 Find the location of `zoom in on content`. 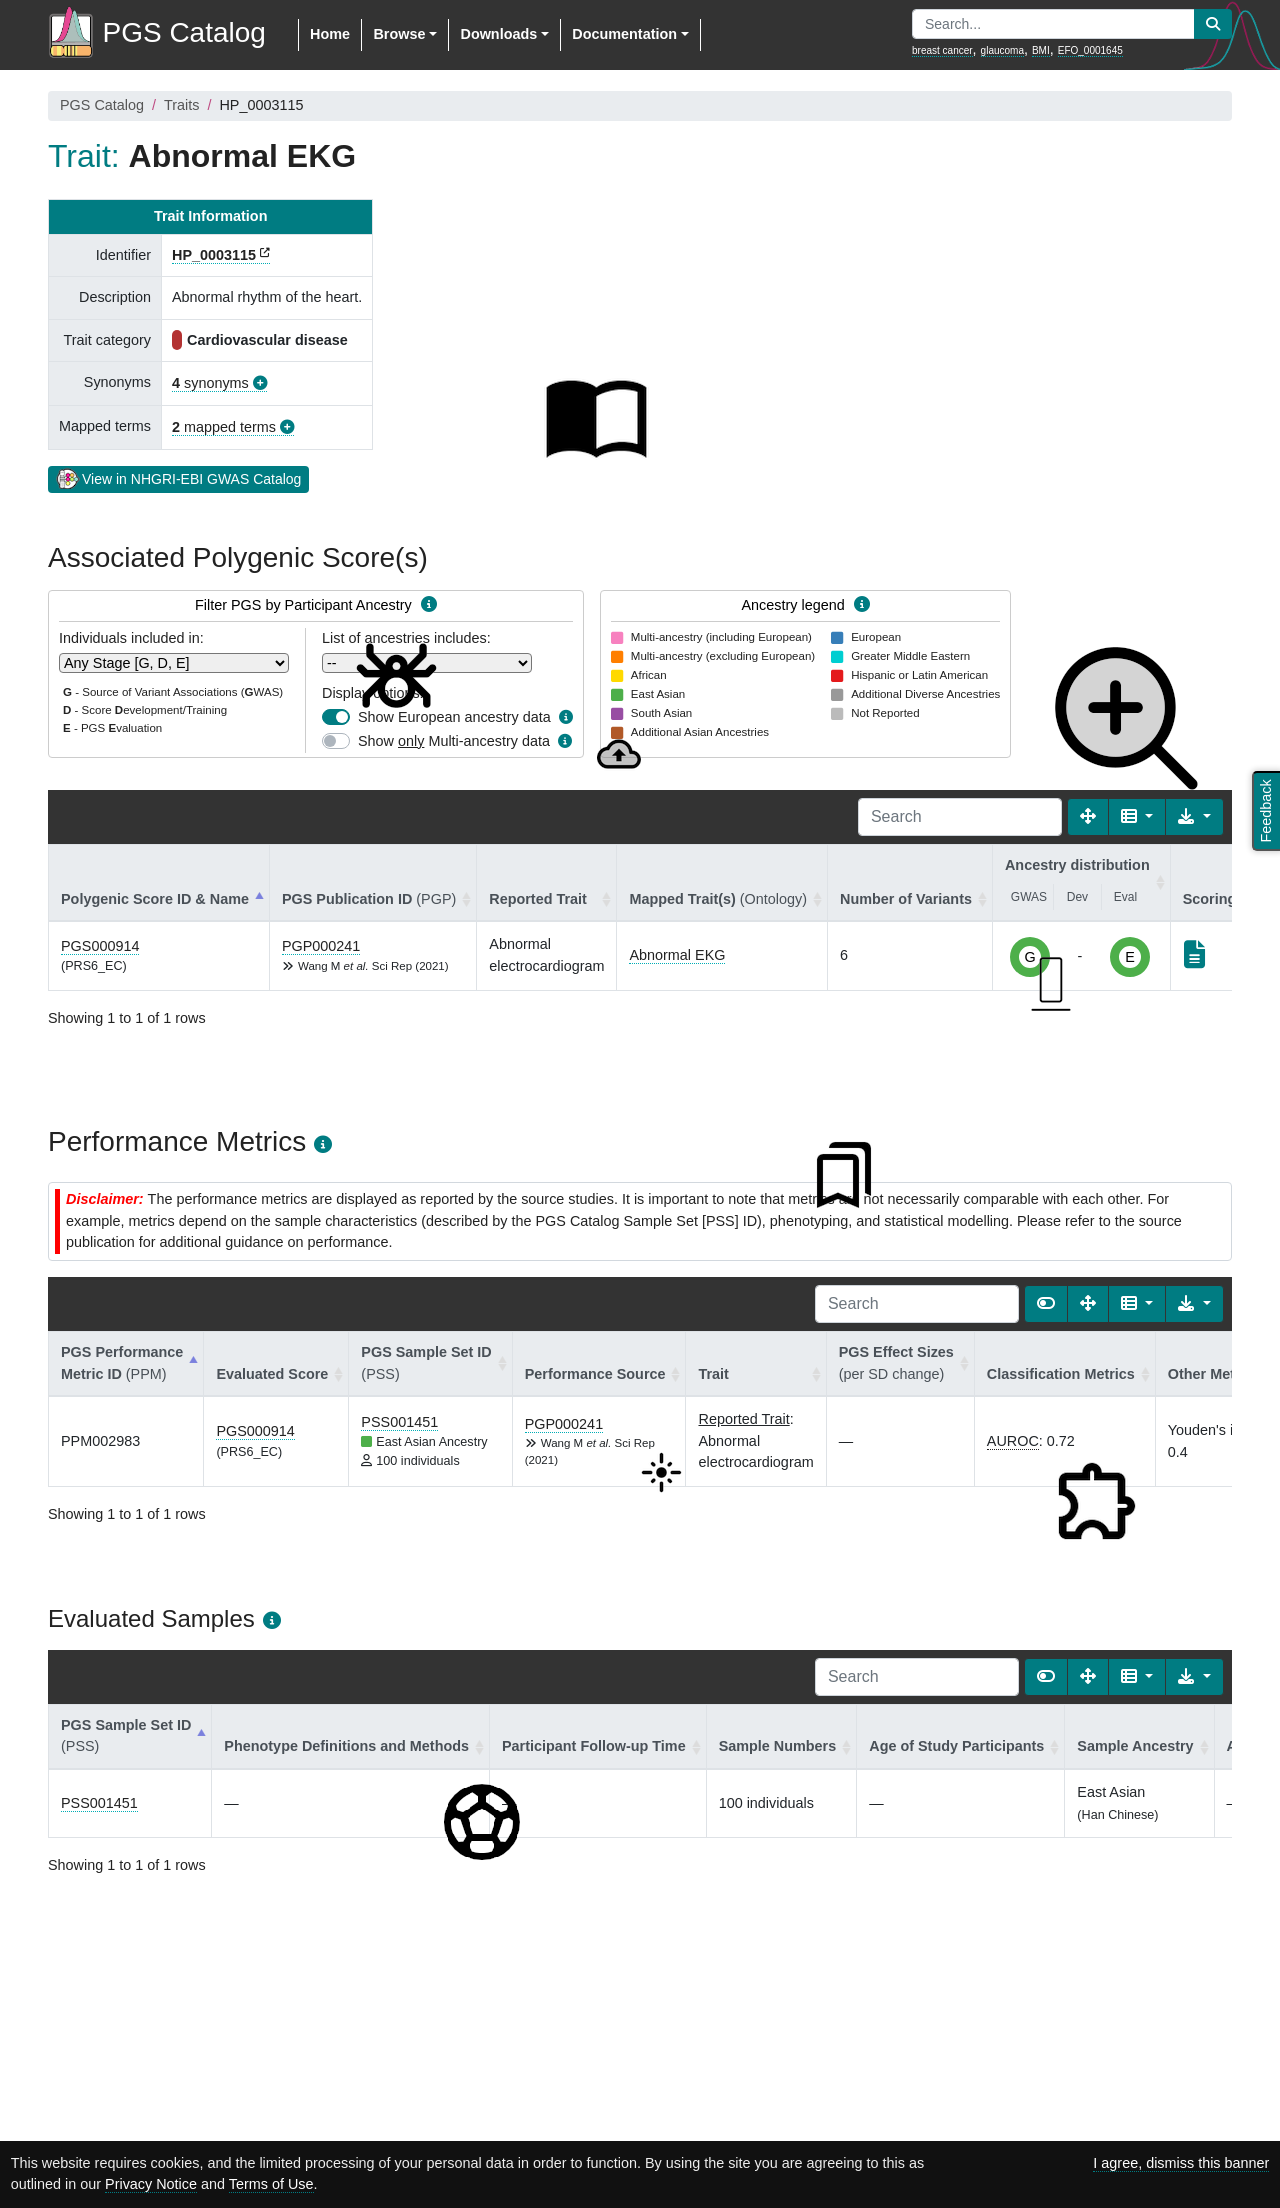

zoom in on content is located at coordinates (1126, 718).